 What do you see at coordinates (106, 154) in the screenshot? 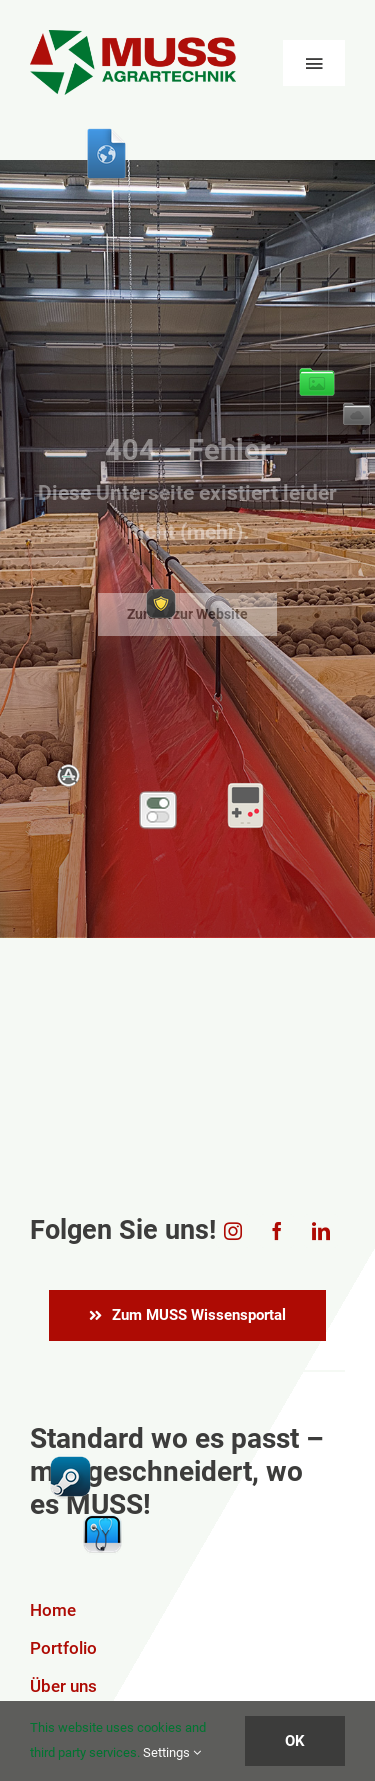
I see `an opendocument web template file` at bounding box center [106, 154].